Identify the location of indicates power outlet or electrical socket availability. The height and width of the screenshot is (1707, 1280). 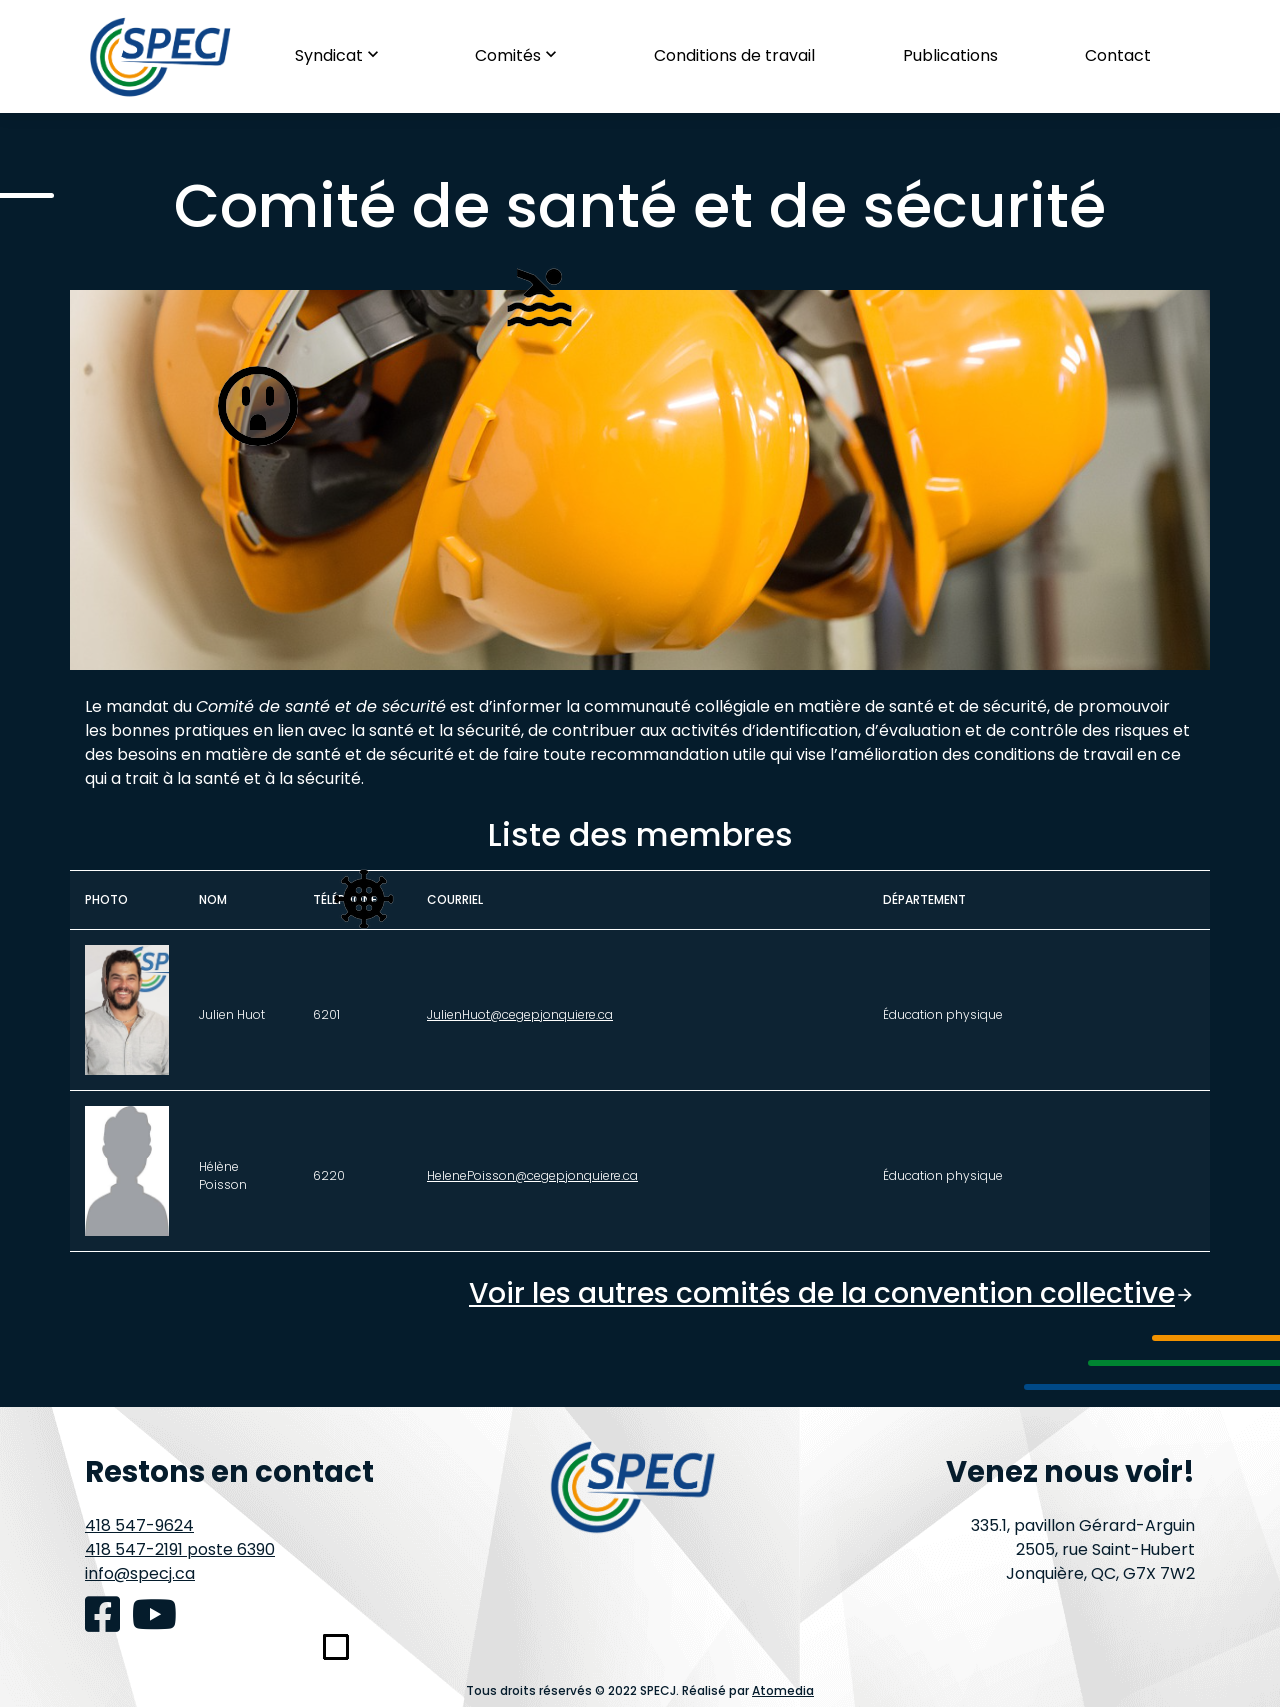
(258, 406).